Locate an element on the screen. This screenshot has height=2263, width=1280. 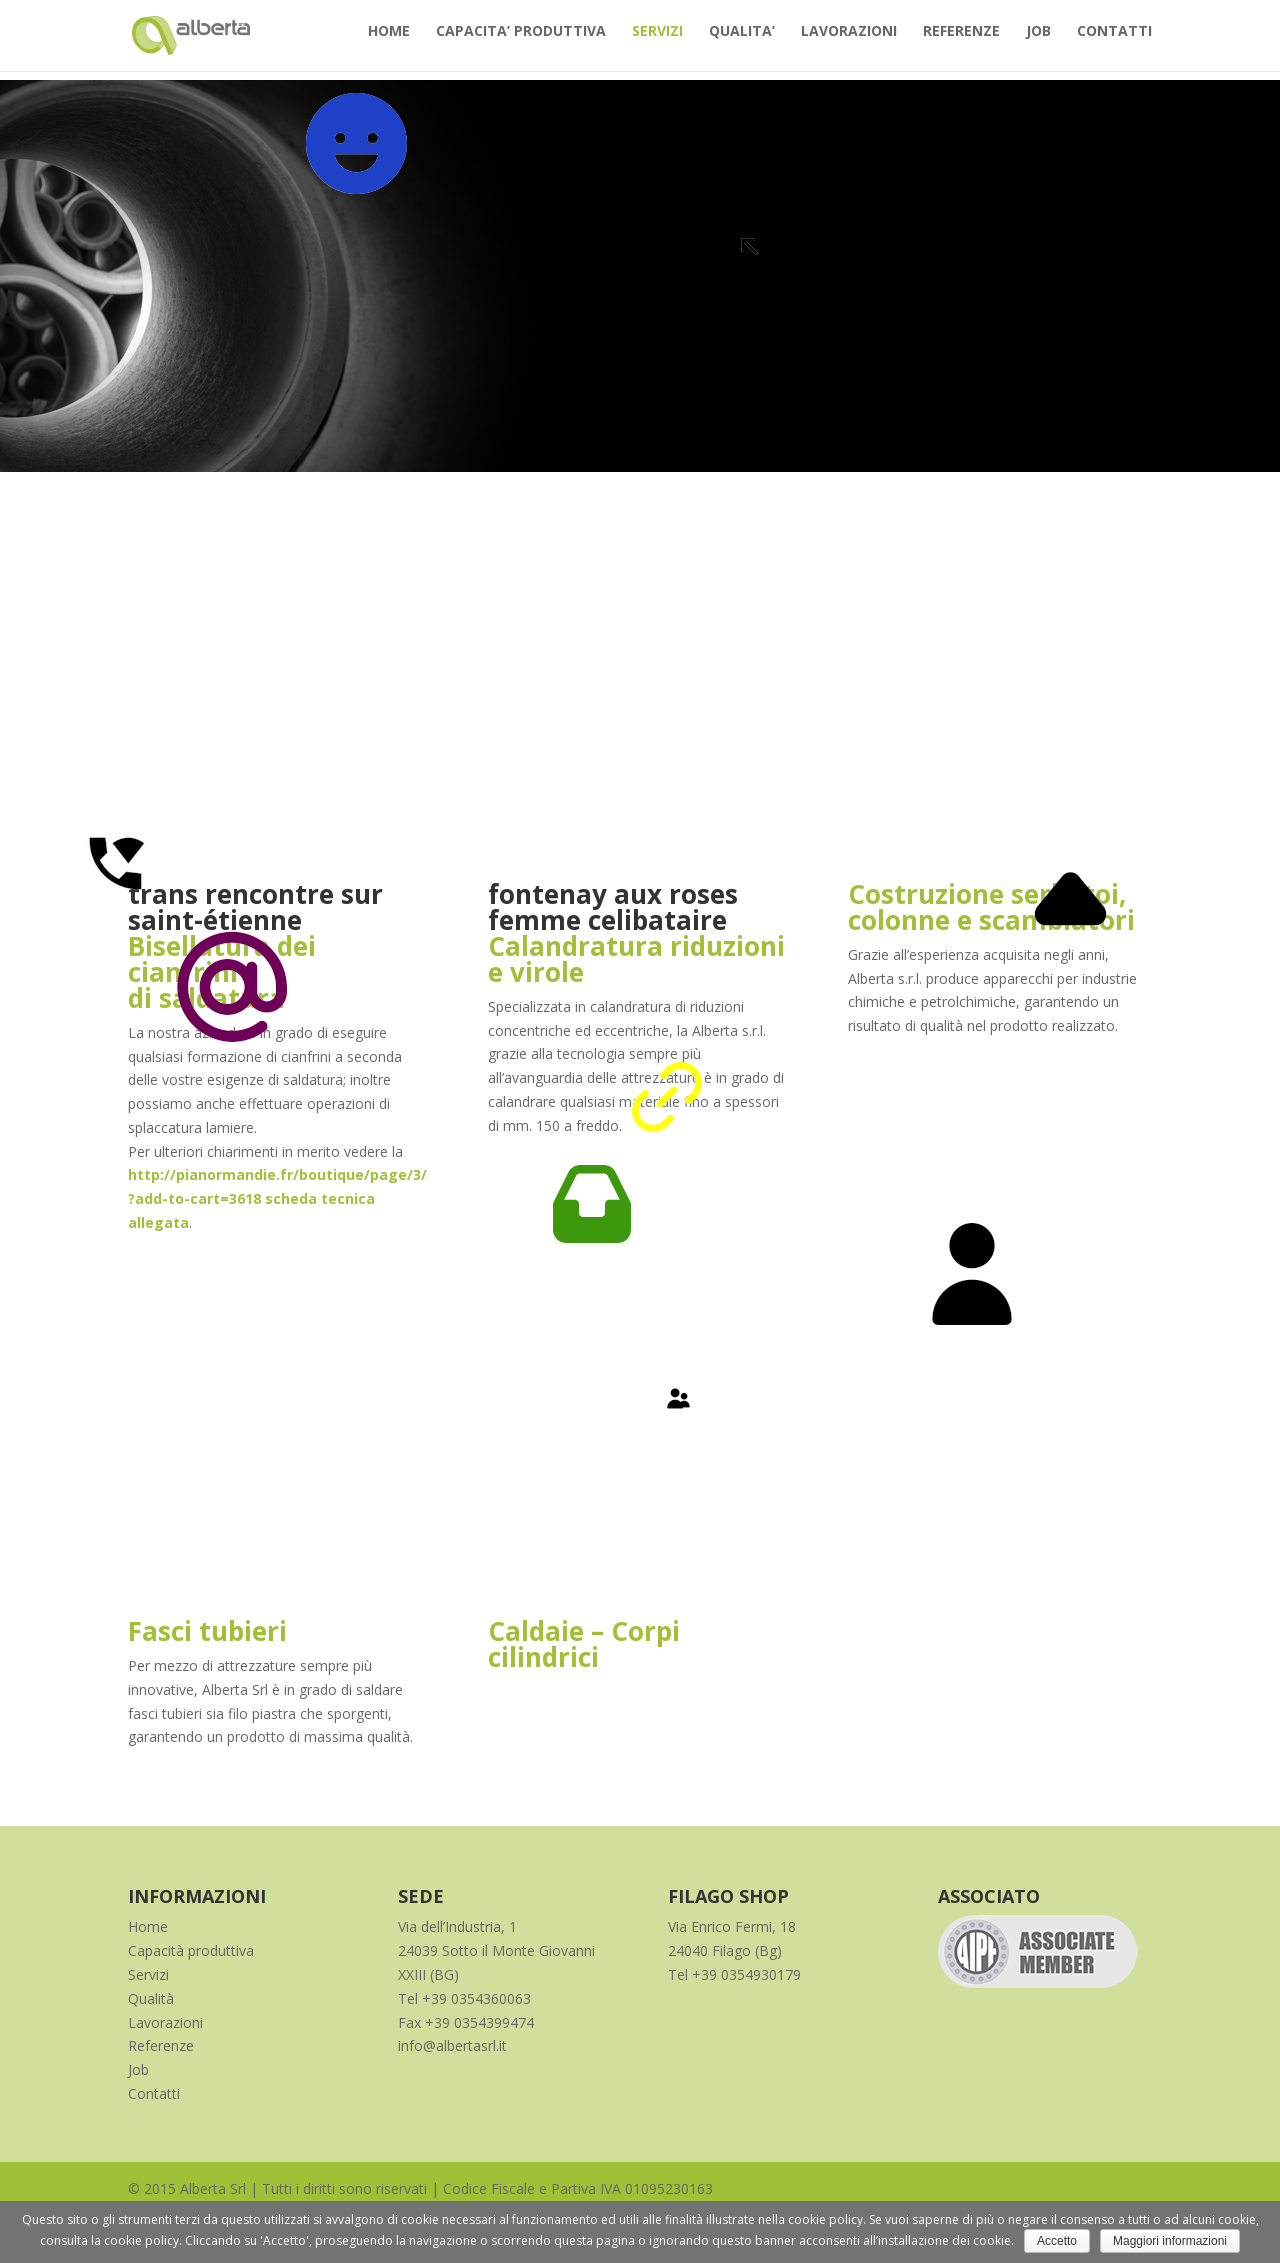
navigate to parent folder or previous level is located at coordinates (749, 246).